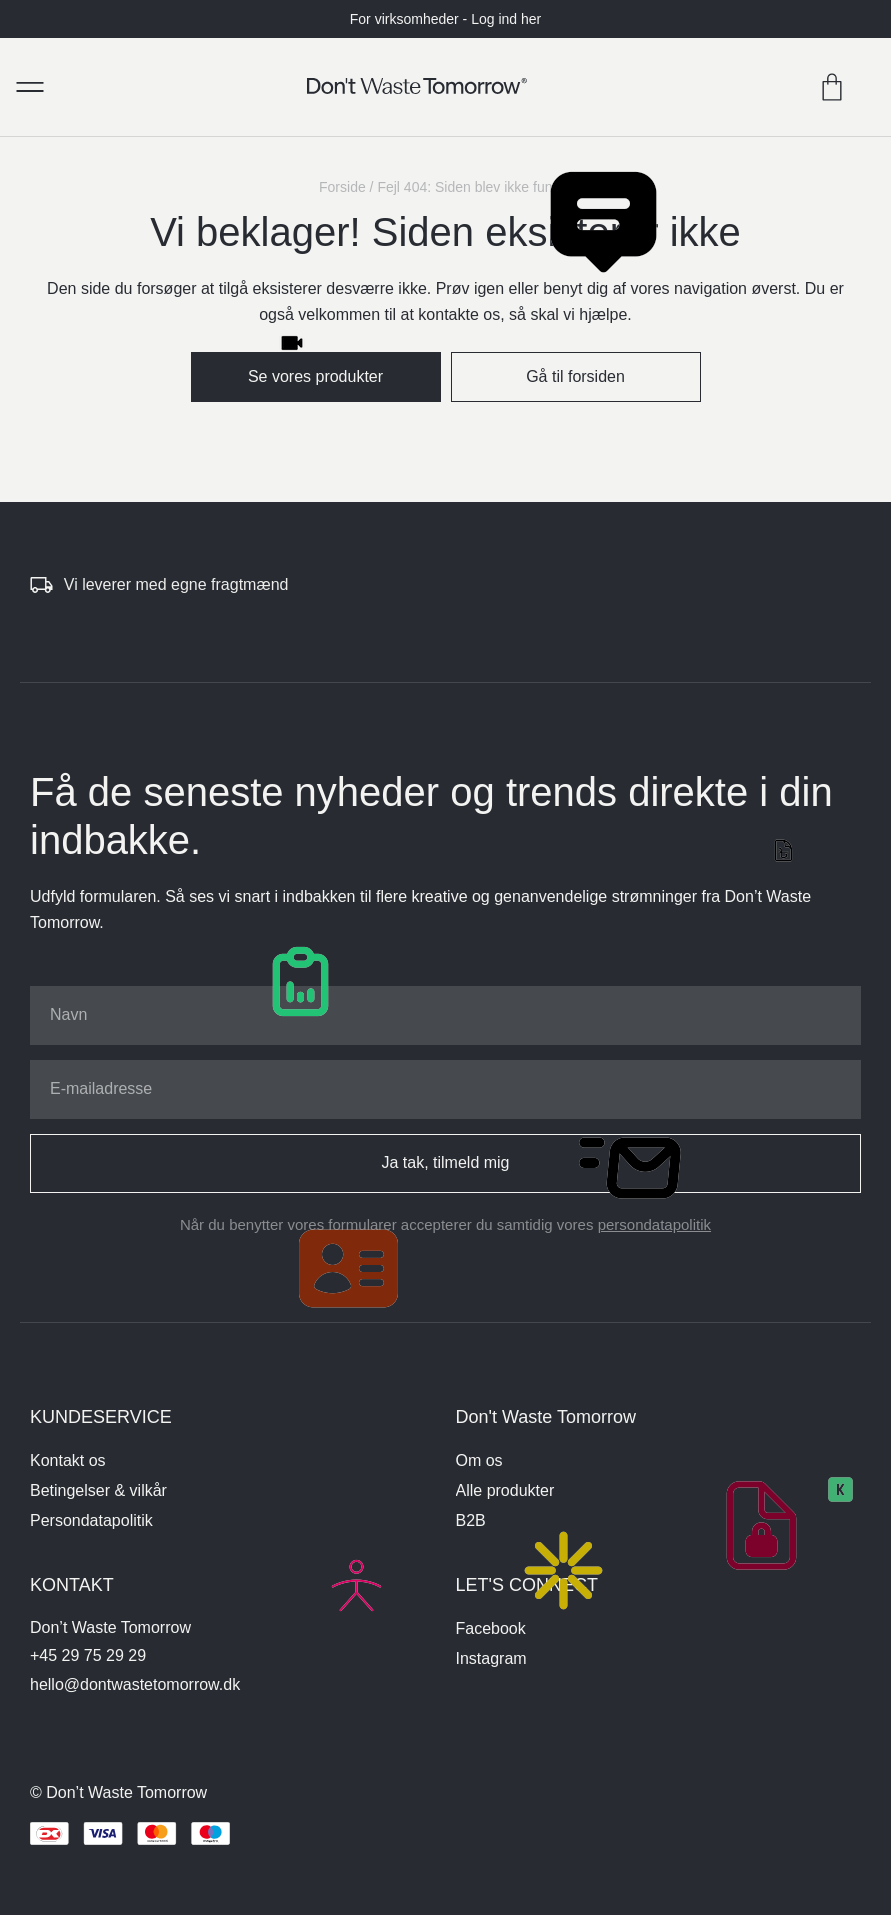  Describe the element at coordinates (603, 219) in the screenshot. I see `open messaging or chat` at that location.